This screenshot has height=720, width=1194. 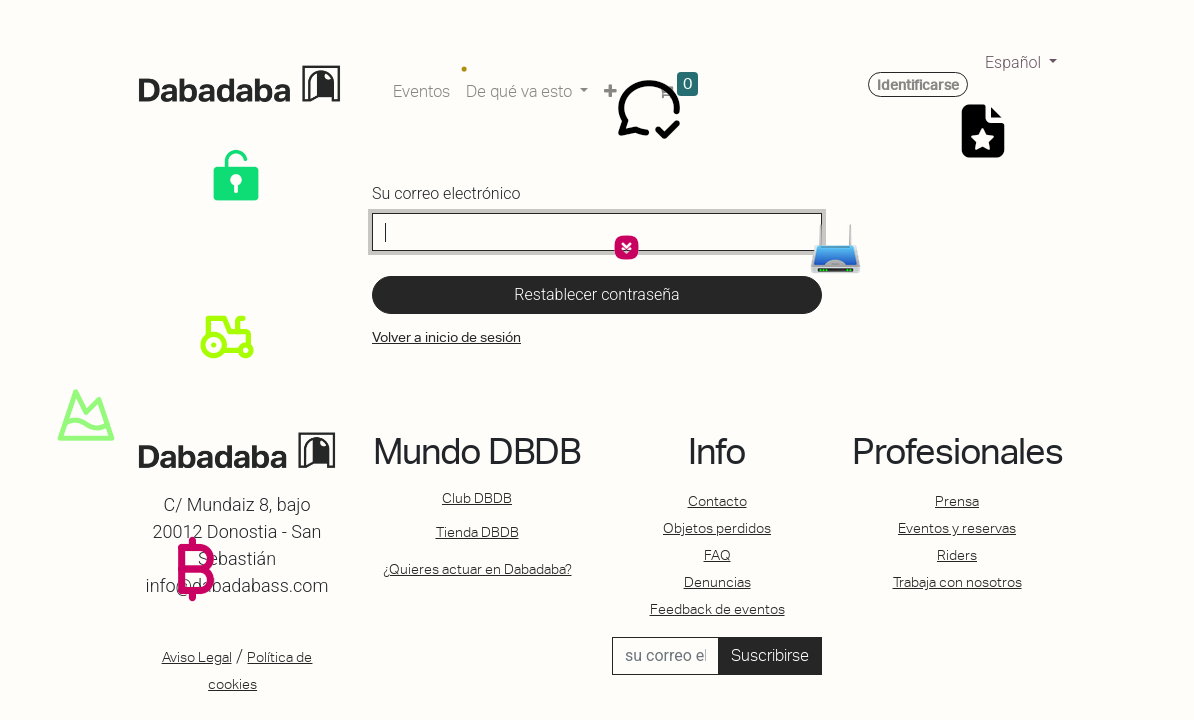 I want to click on indicates Thai baht currency, so click(x=196, y=569).